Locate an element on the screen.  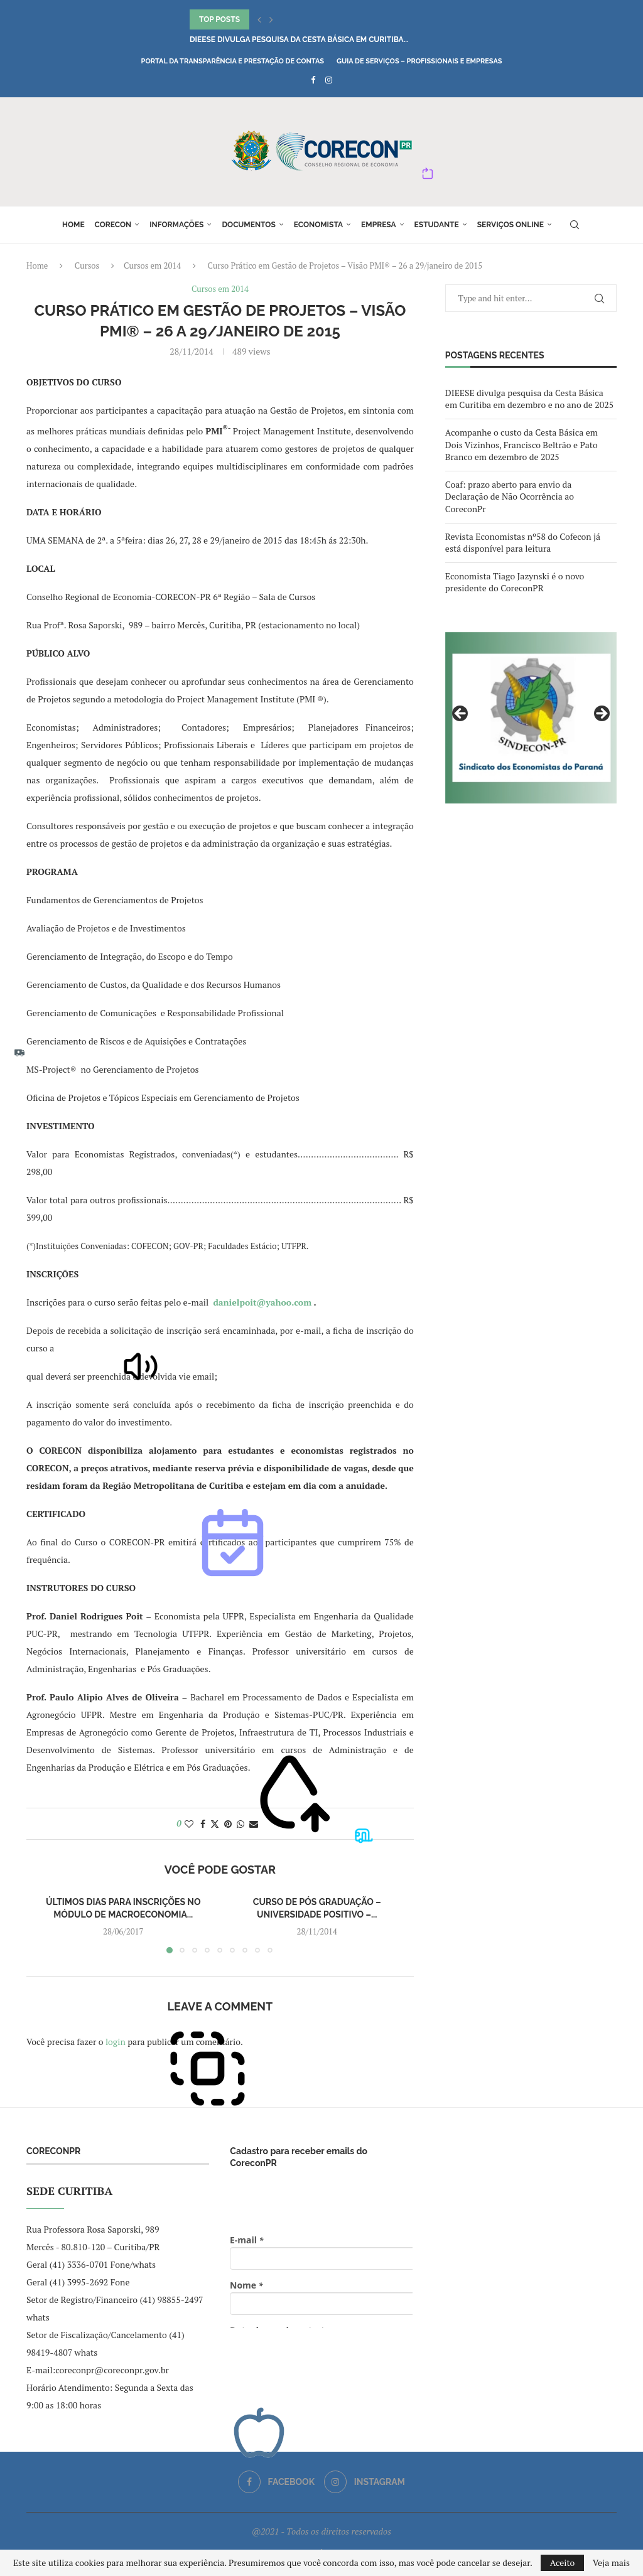
select caravan or RV accommodation is located at coordinates (364, 1835).